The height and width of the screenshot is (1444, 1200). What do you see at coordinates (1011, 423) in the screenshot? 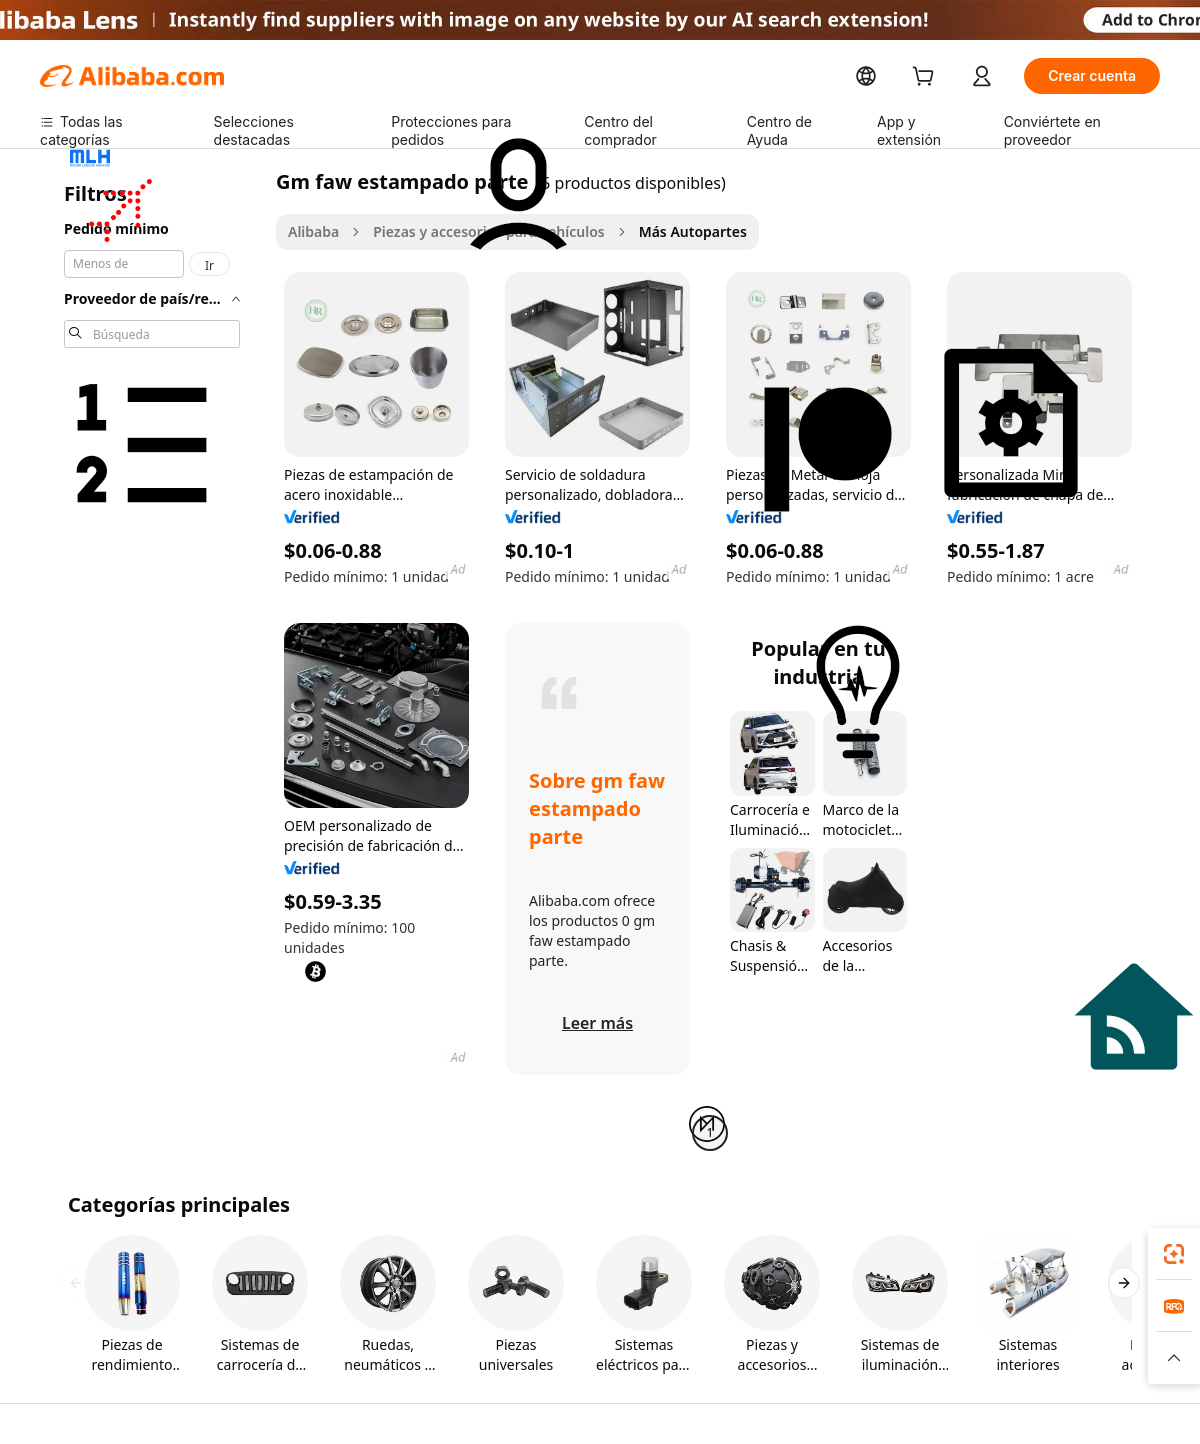
I see `access file settings or preferences` at bounding box center [1011, 423].